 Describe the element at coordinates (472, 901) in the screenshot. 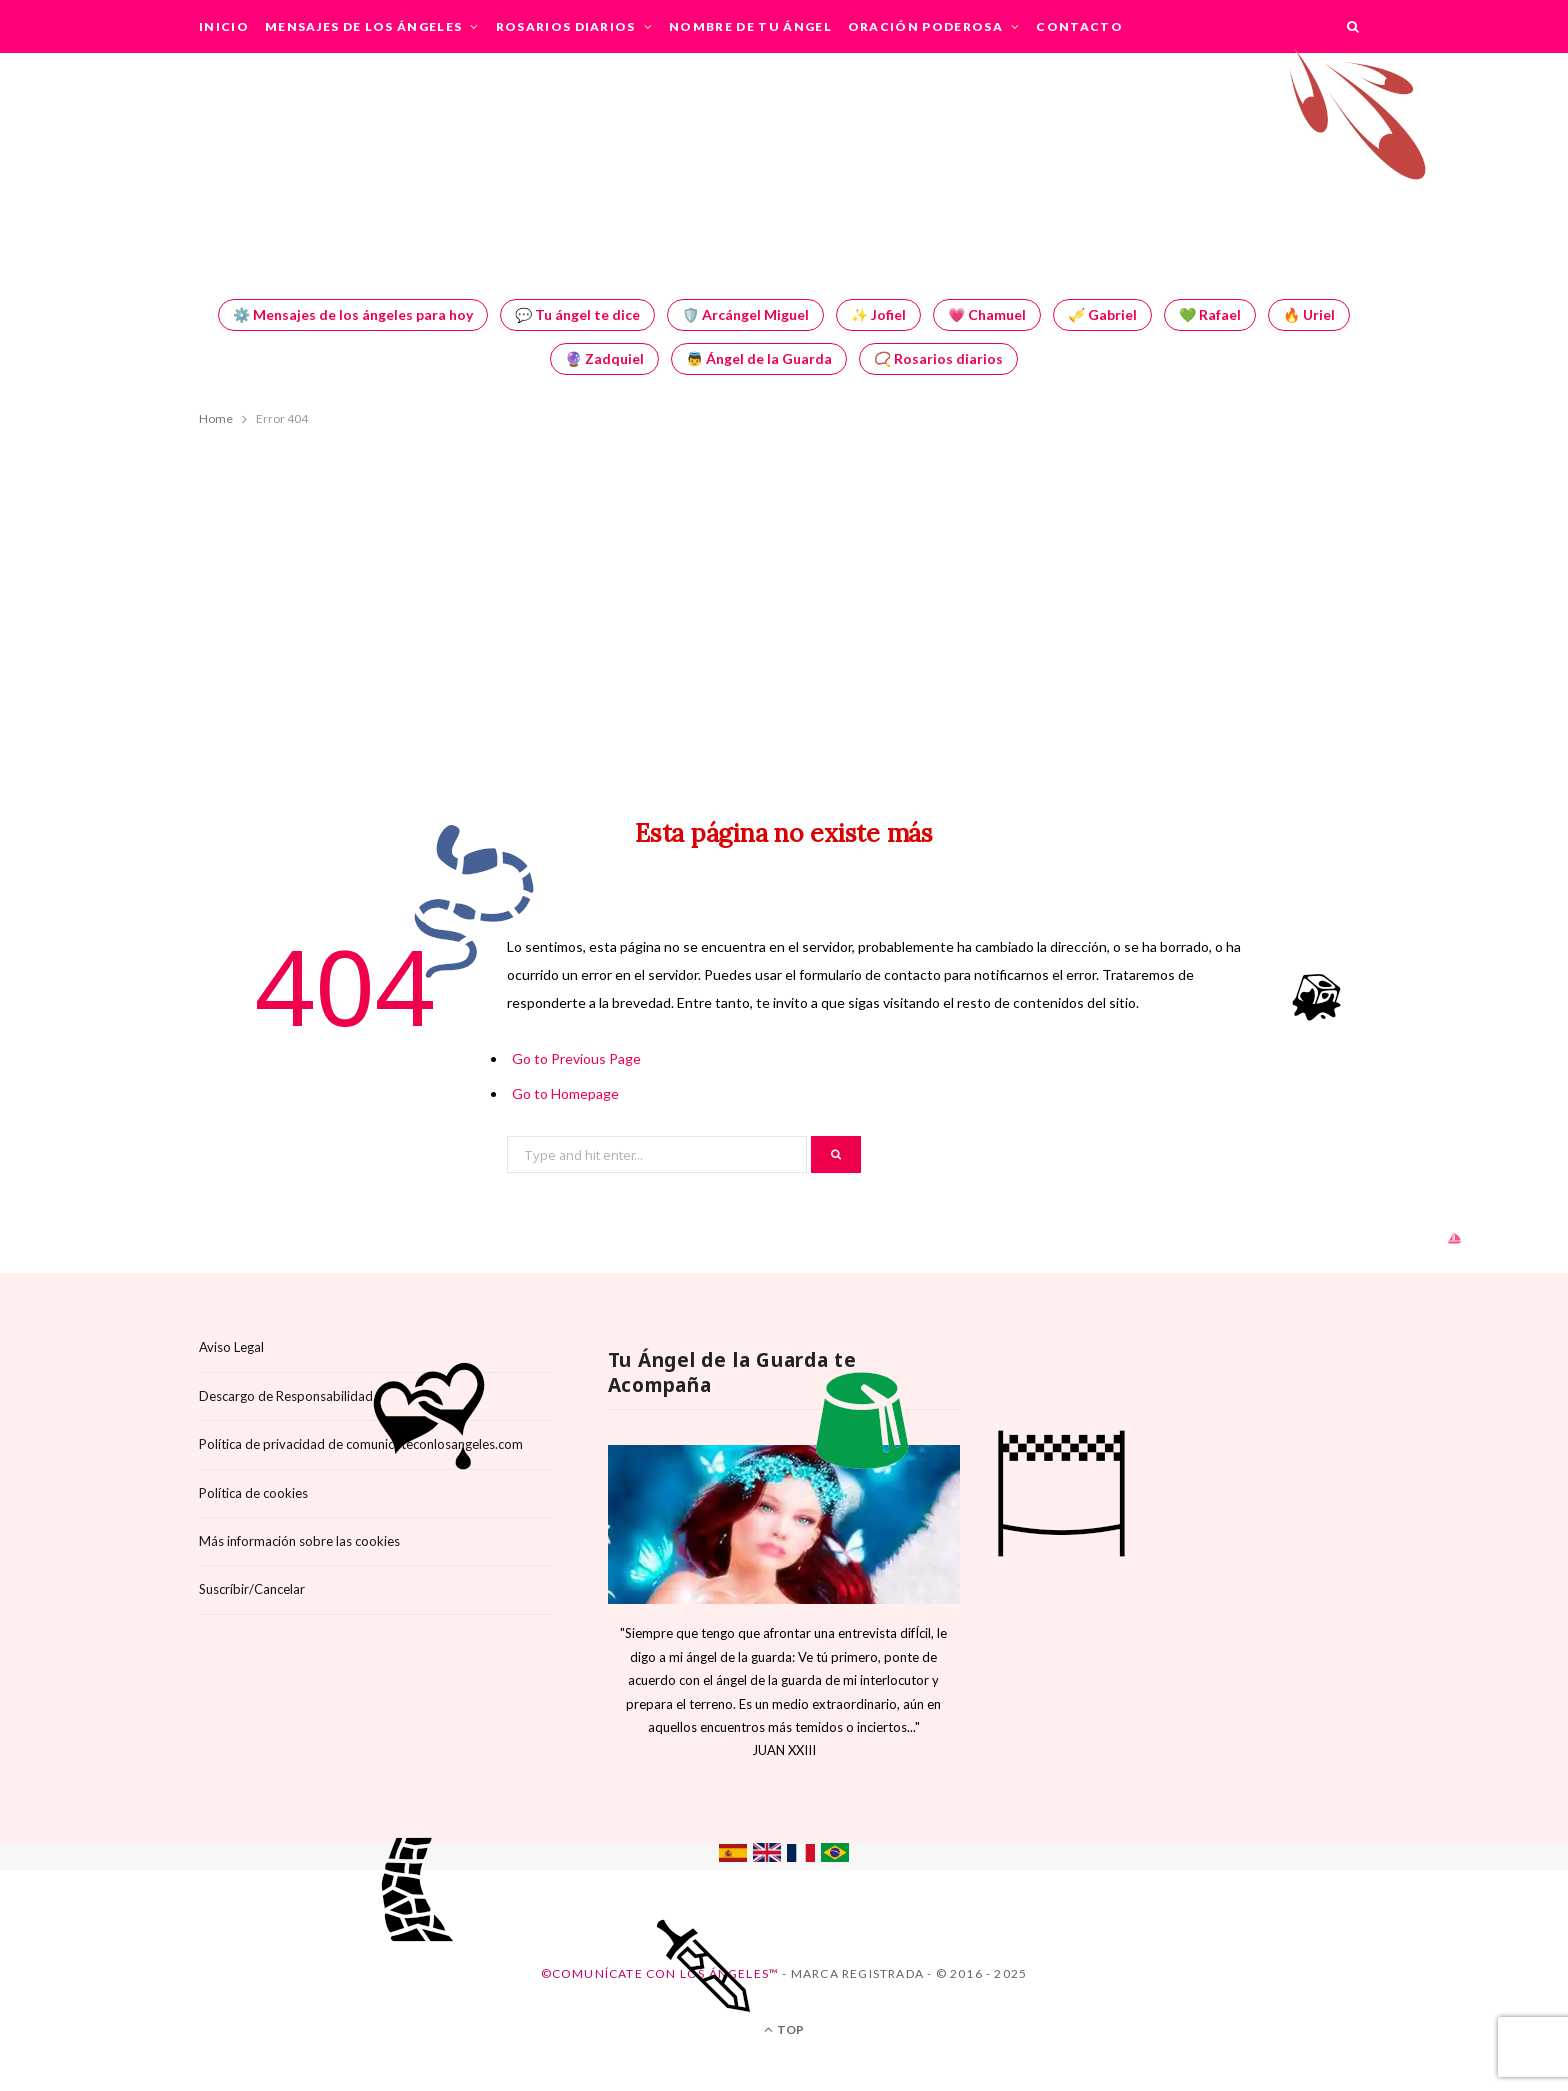

I see `earthworm creature in a game context` at that location.